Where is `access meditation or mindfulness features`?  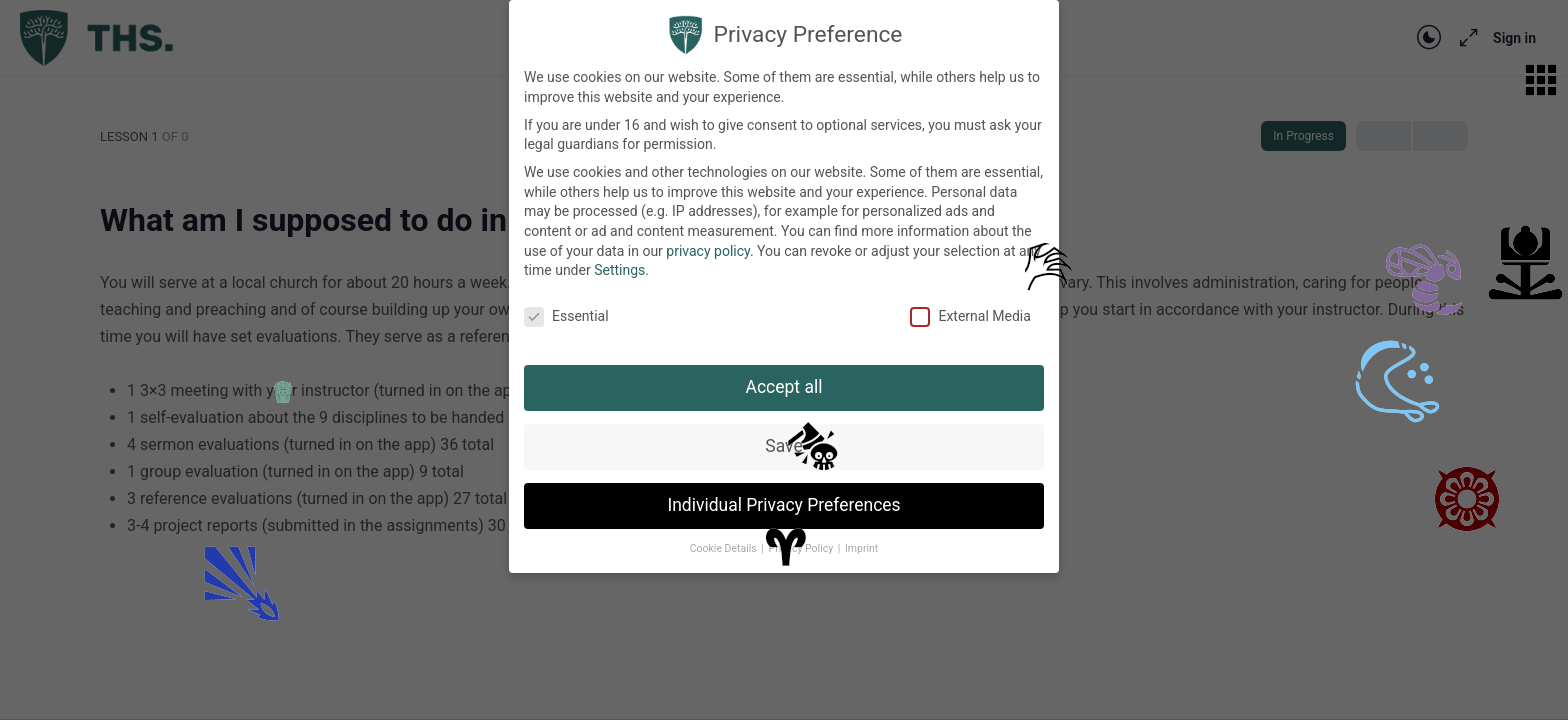
access meditation or mindfulness features is located at coordinates (1525, 262).